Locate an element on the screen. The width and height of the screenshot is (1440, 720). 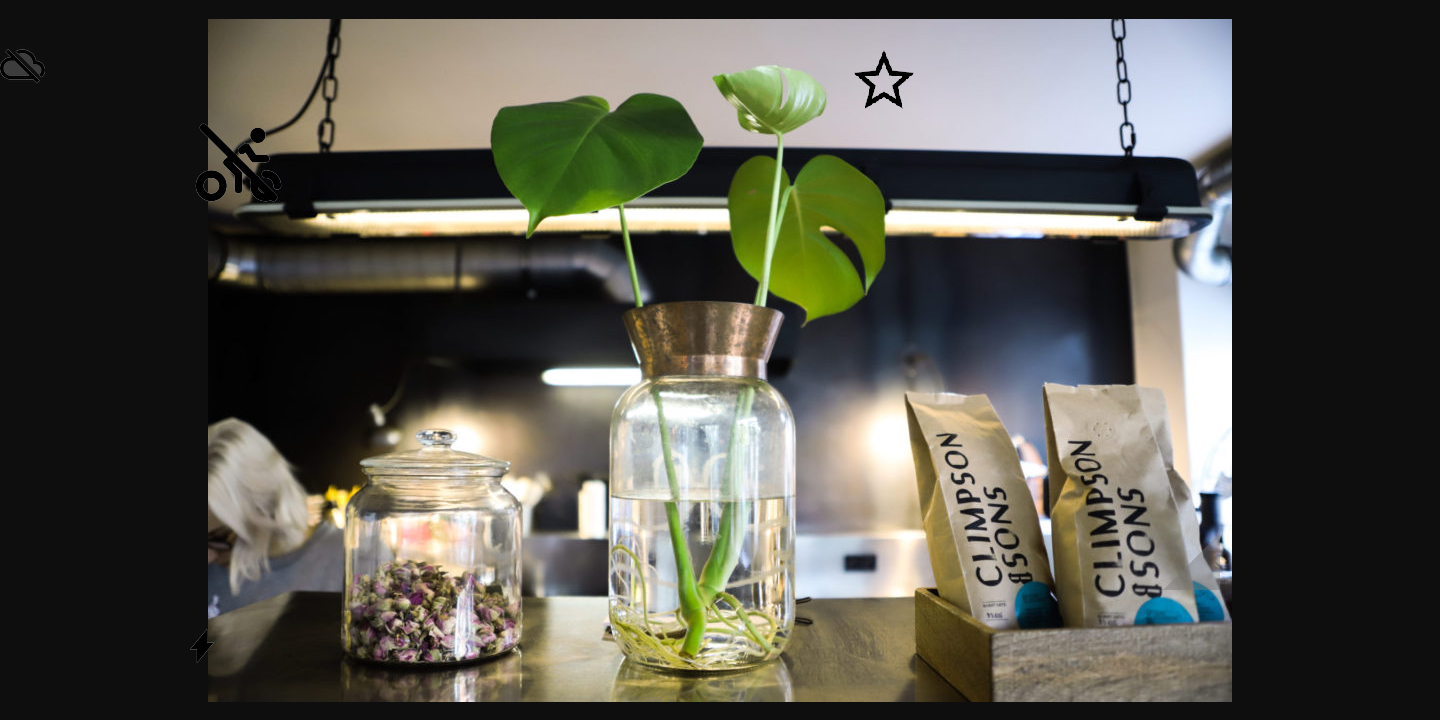
add item to favorites is located at coordinates (884, 81).